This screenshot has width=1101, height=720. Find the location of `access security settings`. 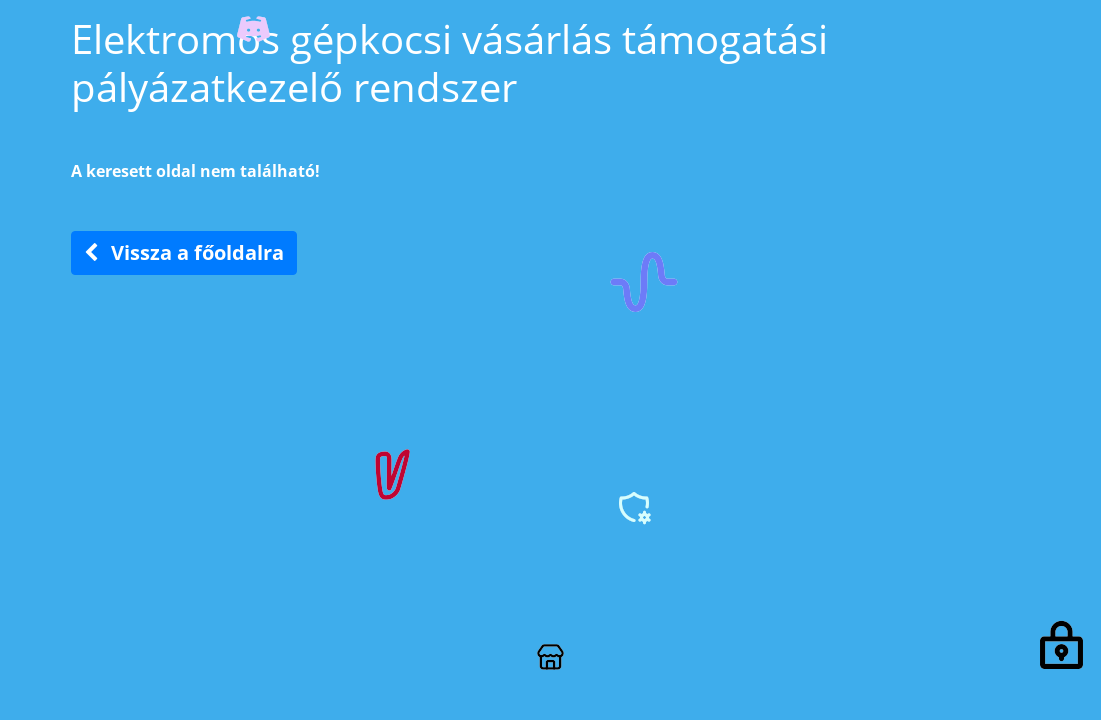

access security settings is located at coordinates (634, 507).